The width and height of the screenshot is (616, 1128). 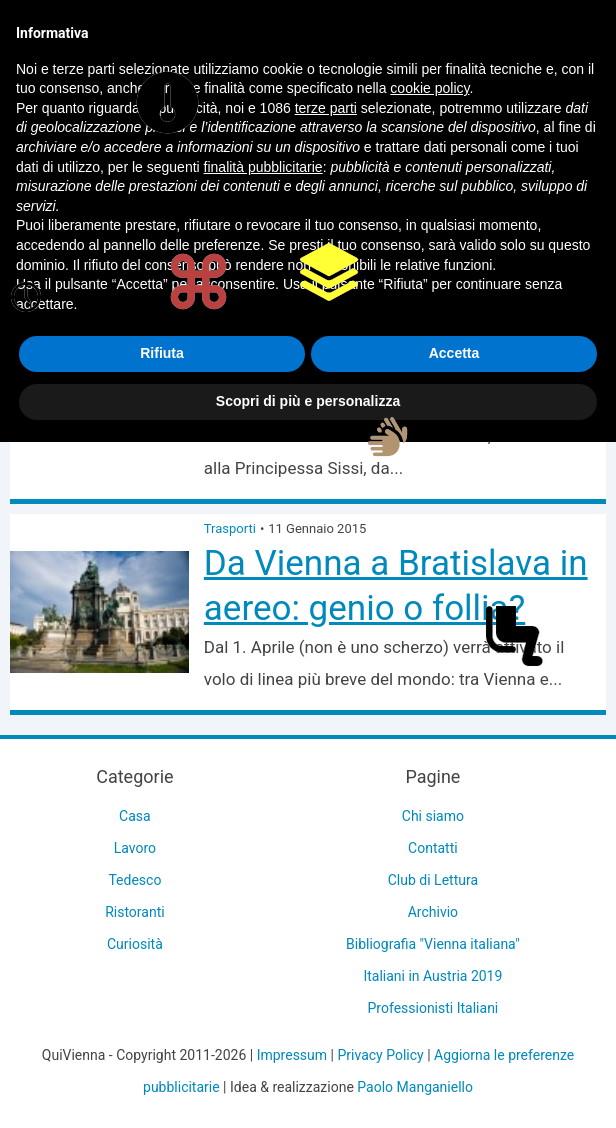 I want to click on indicates reduced legroom seating option, so click(x=516, y=636).